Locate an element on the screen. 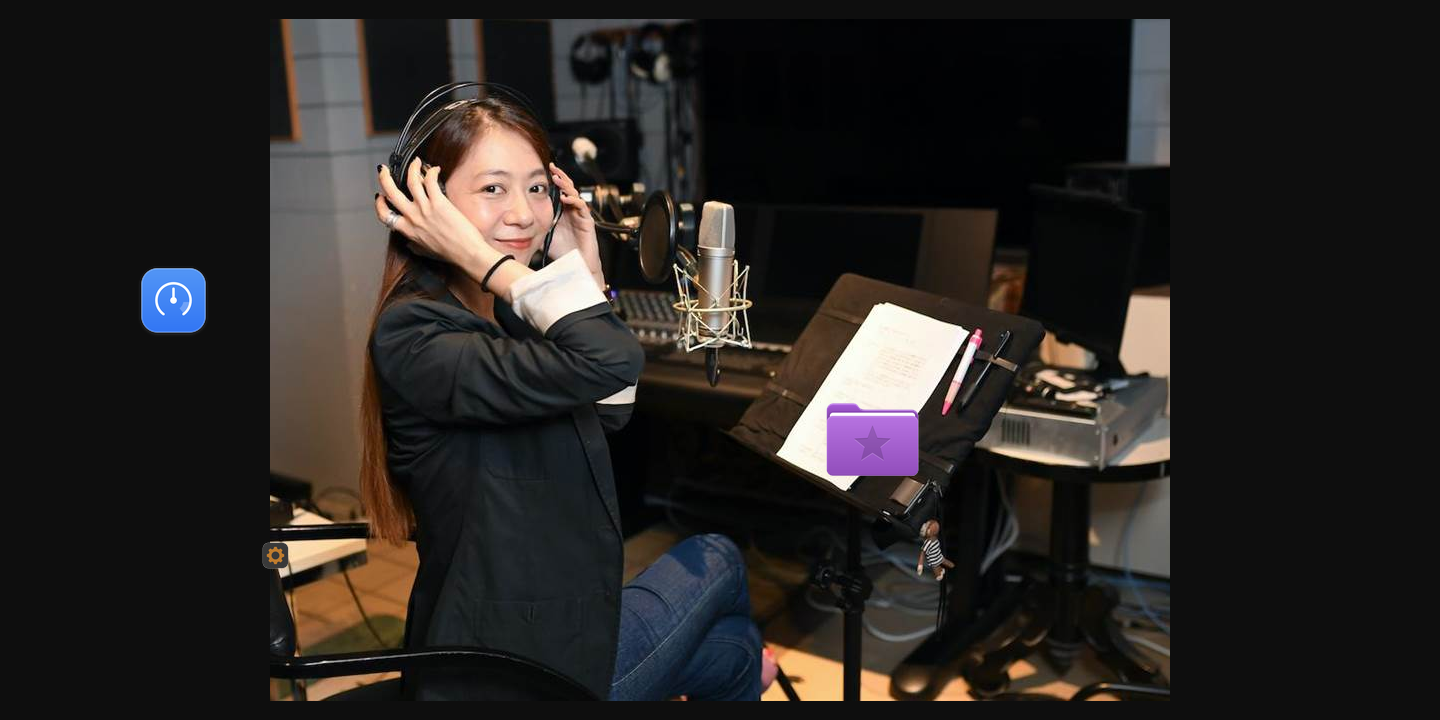 The height and width of the screenshot is (720, 1440). launch factorio game is located at coordinates (275, 555).